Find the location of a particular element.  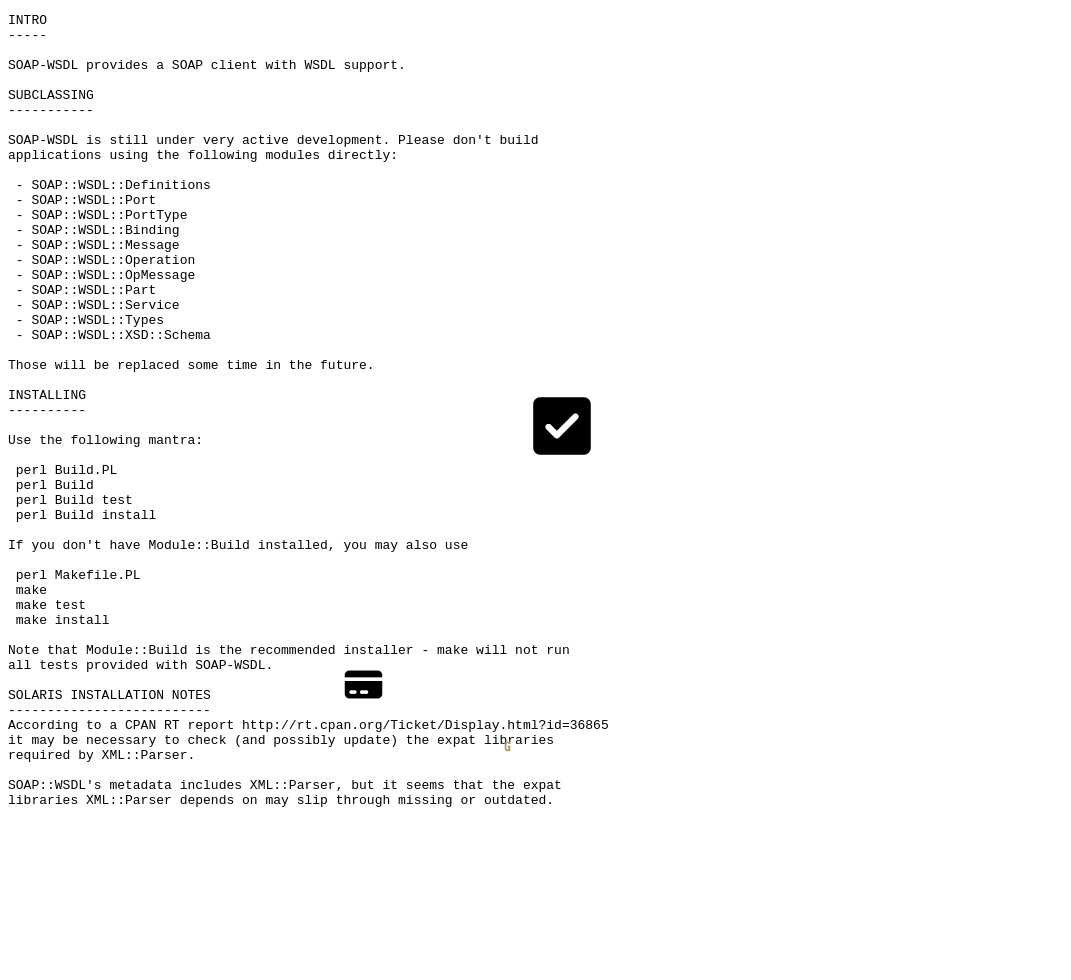

a selected or checked item is located at coordinates (562, 426).